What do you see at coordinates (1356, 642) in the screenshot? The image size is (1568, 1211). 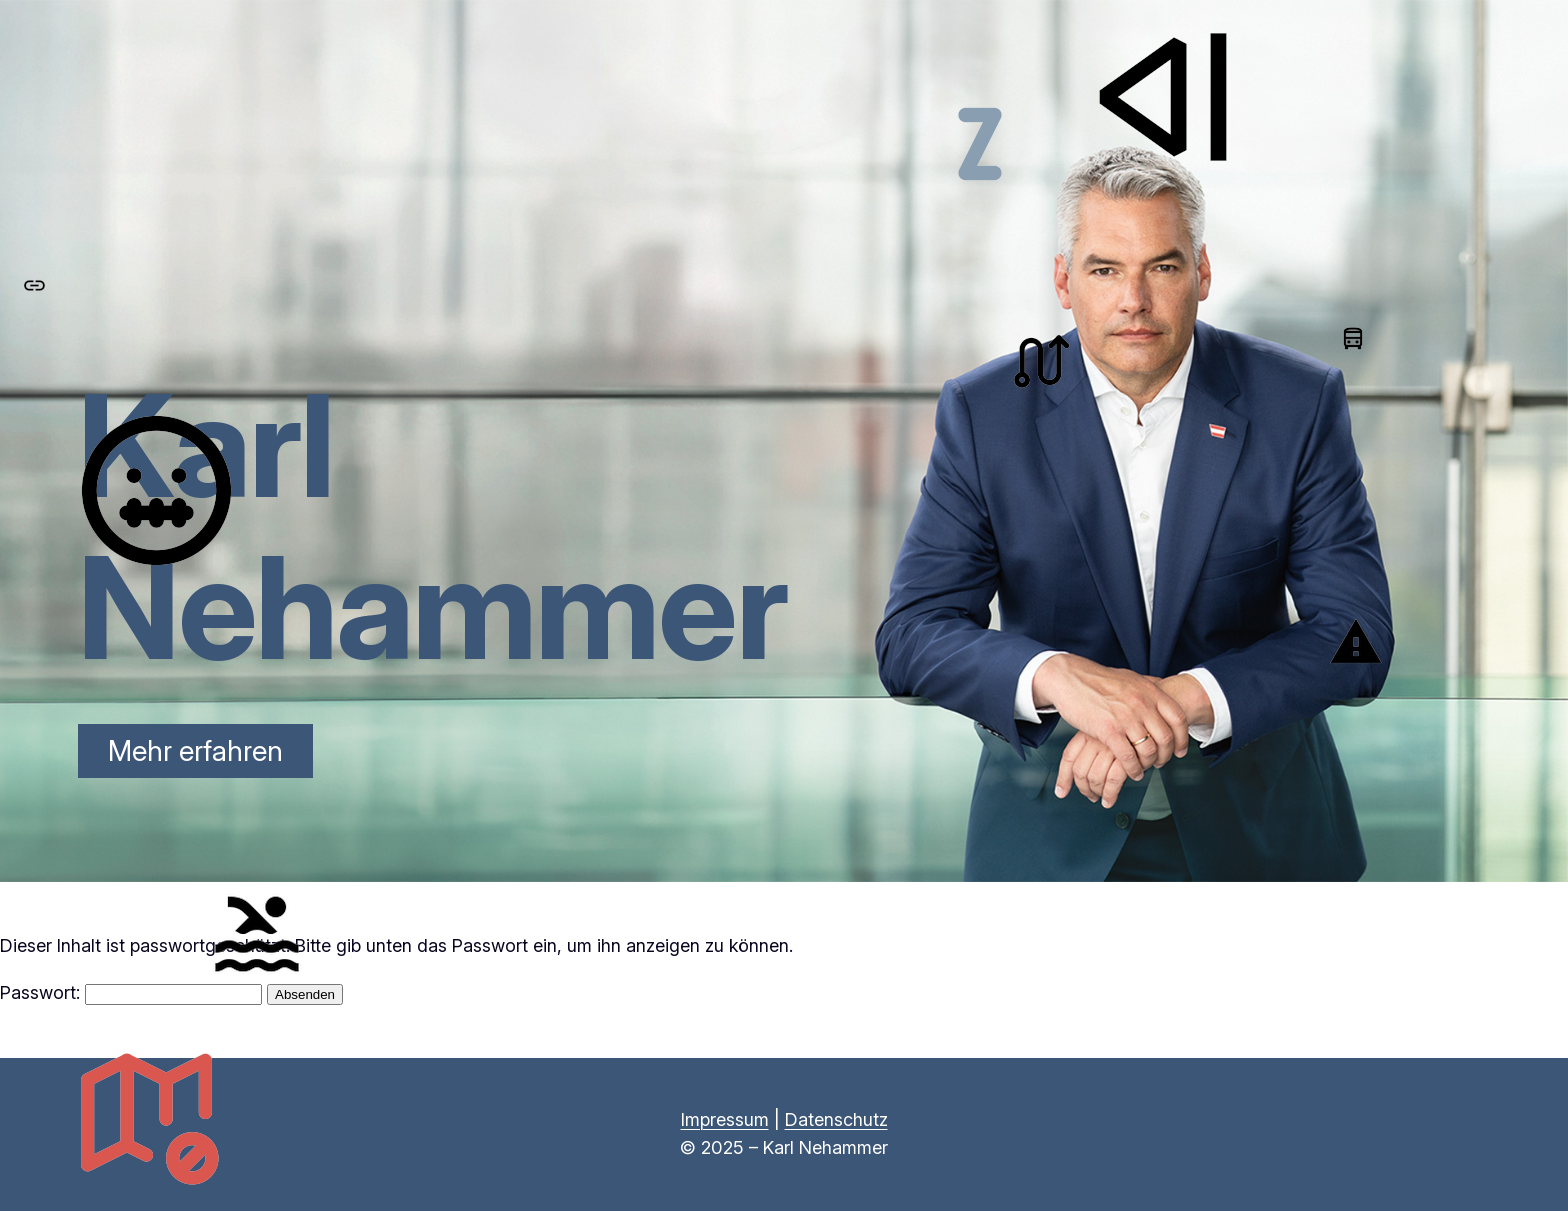 I see `indicates a warning or caution state` at bounding box center [1356, 642].